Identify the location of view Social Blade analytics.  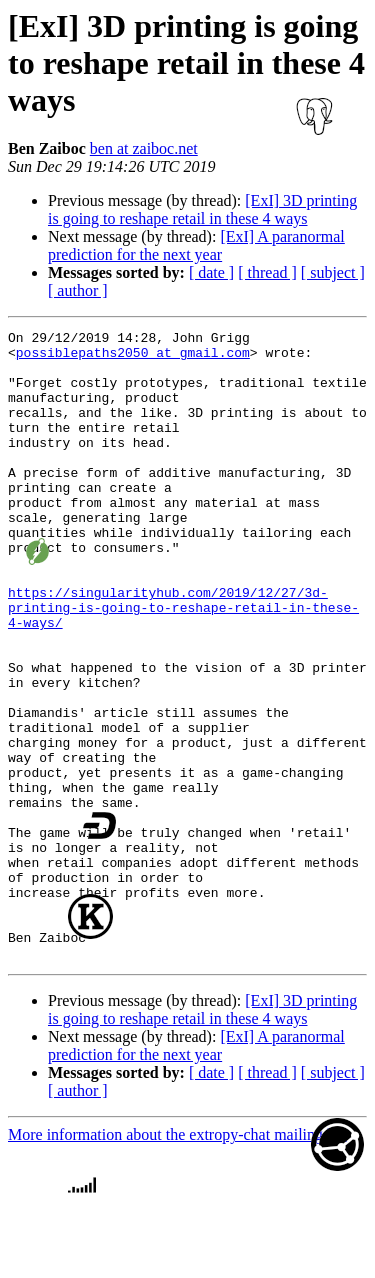
(82, 1185).